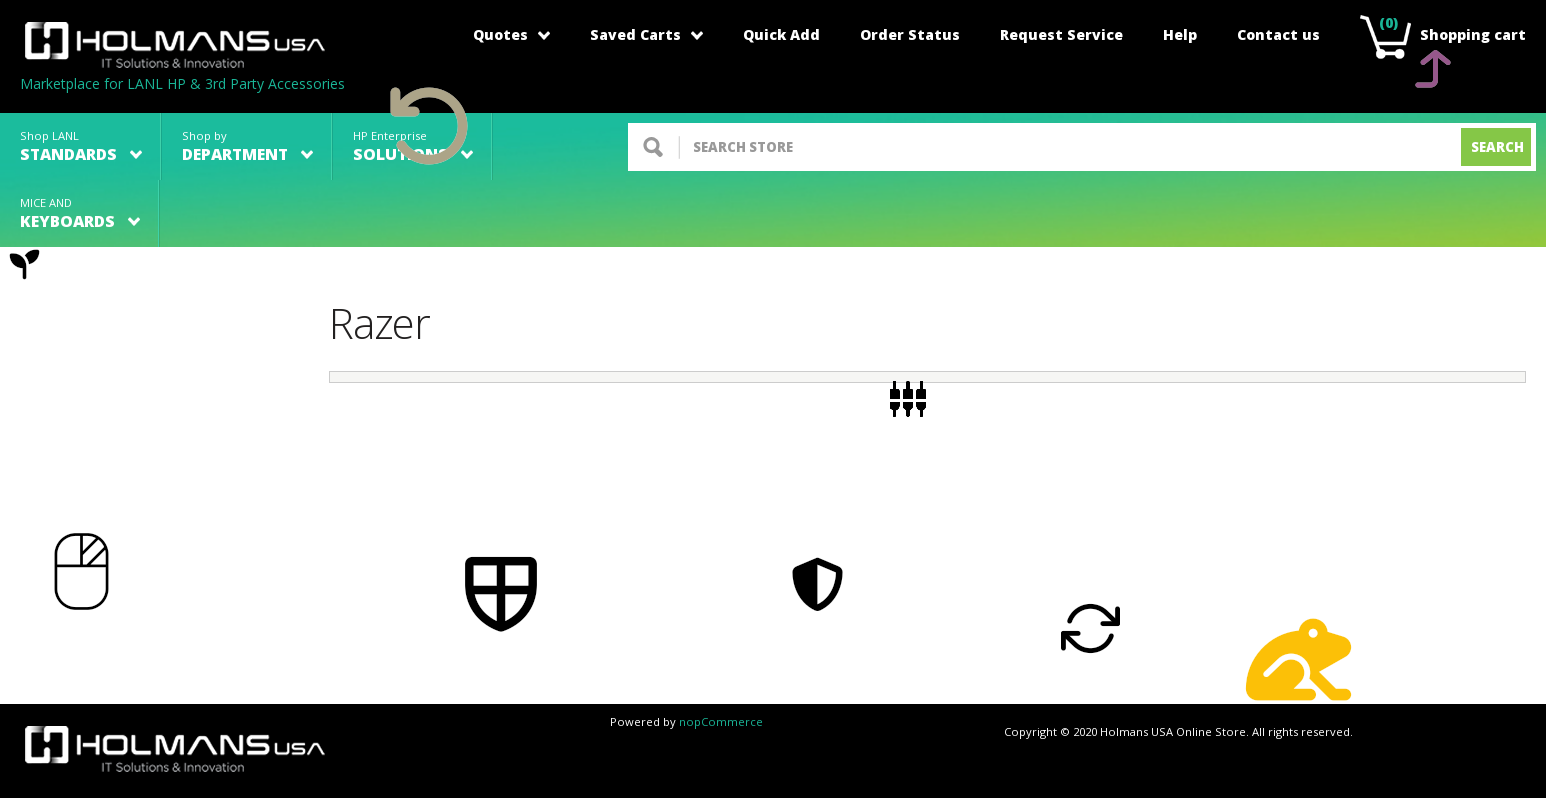 Image resolution: width=1546 pixels, height=798 pixels. I want to click on access security or privacy settings, so click(817, 584).